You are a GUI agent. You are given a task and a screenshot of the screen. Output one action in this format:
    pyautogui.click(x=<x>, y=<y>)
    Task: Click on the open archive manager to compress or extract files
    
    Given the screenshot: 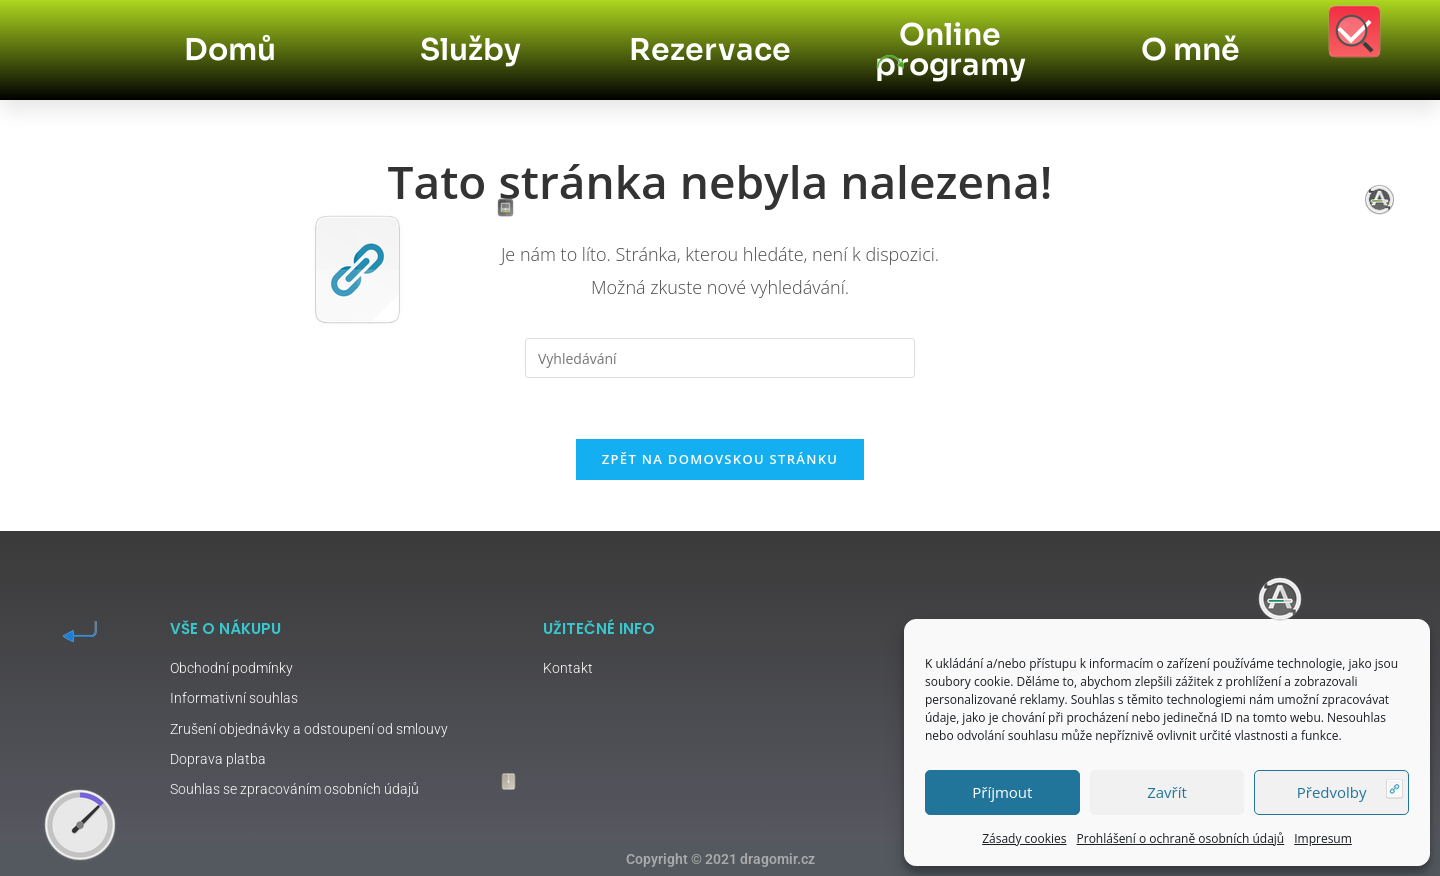 What is the action you would take?
    pyautogui.click(x=508, y=781)
    